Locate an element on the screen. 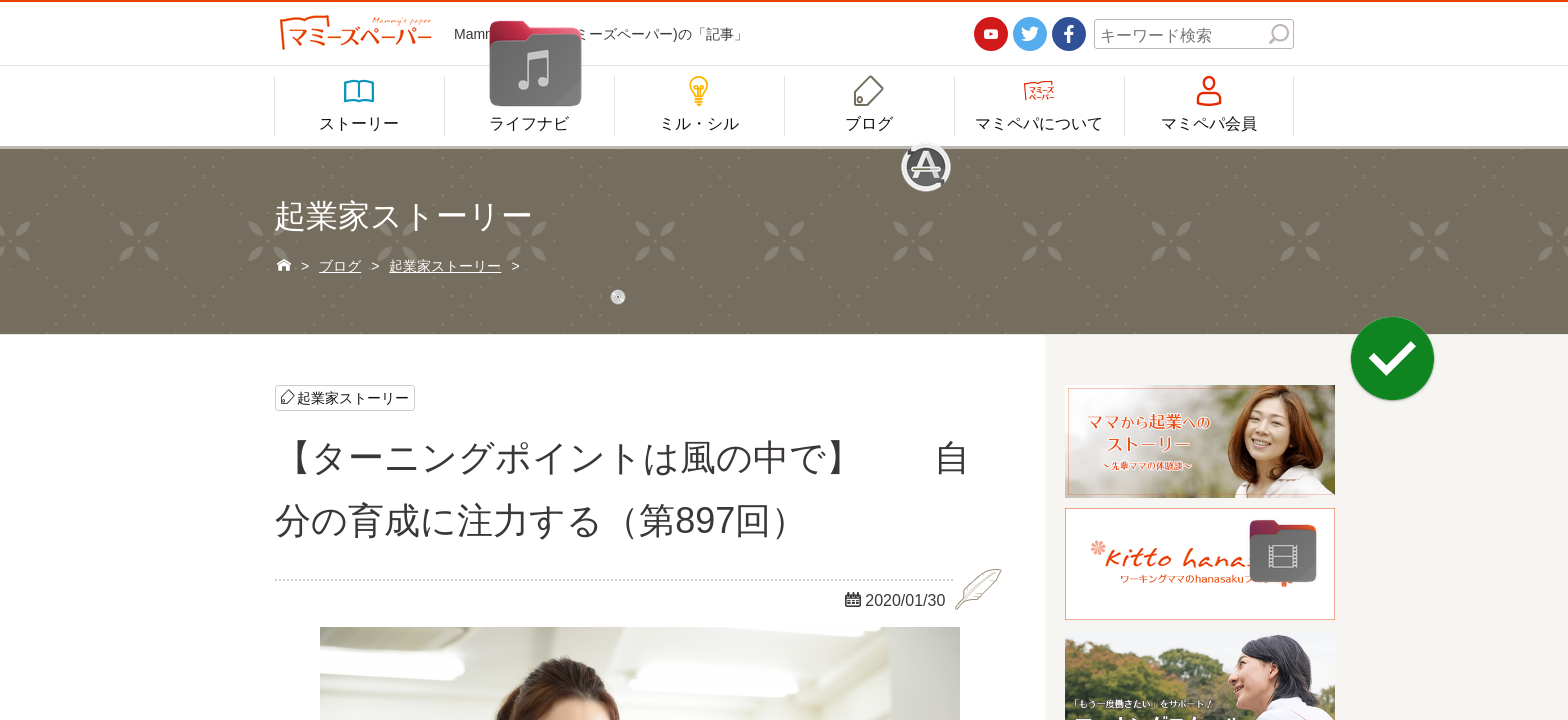  open your videos folder is located at coordinates (1283, 551).